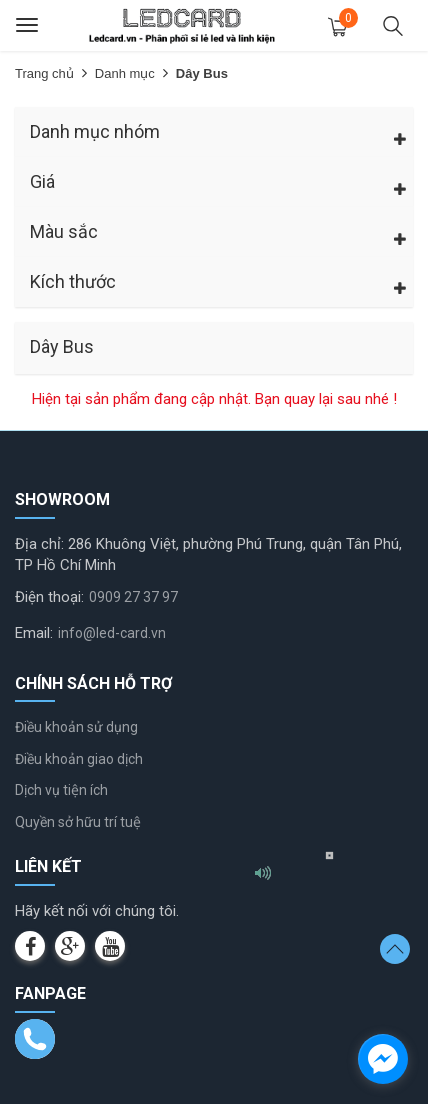 This screenshot has width=428, height=1104. Describe the element at coordinates (329, 855) in the screenshot. I see `restore window to previous size` at that location.